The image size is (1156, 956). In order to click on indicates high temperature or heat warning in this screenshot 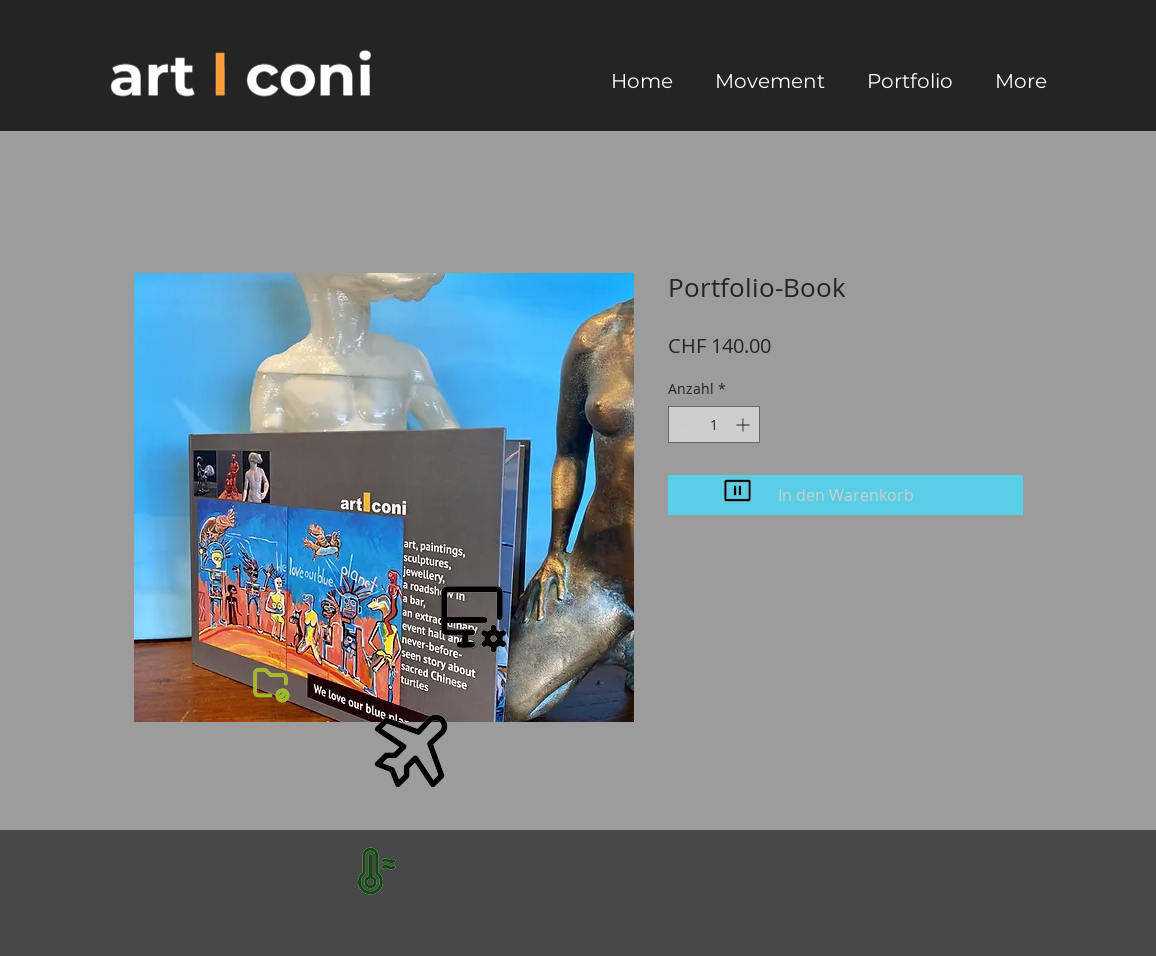, I will do `click(372, 871)`.